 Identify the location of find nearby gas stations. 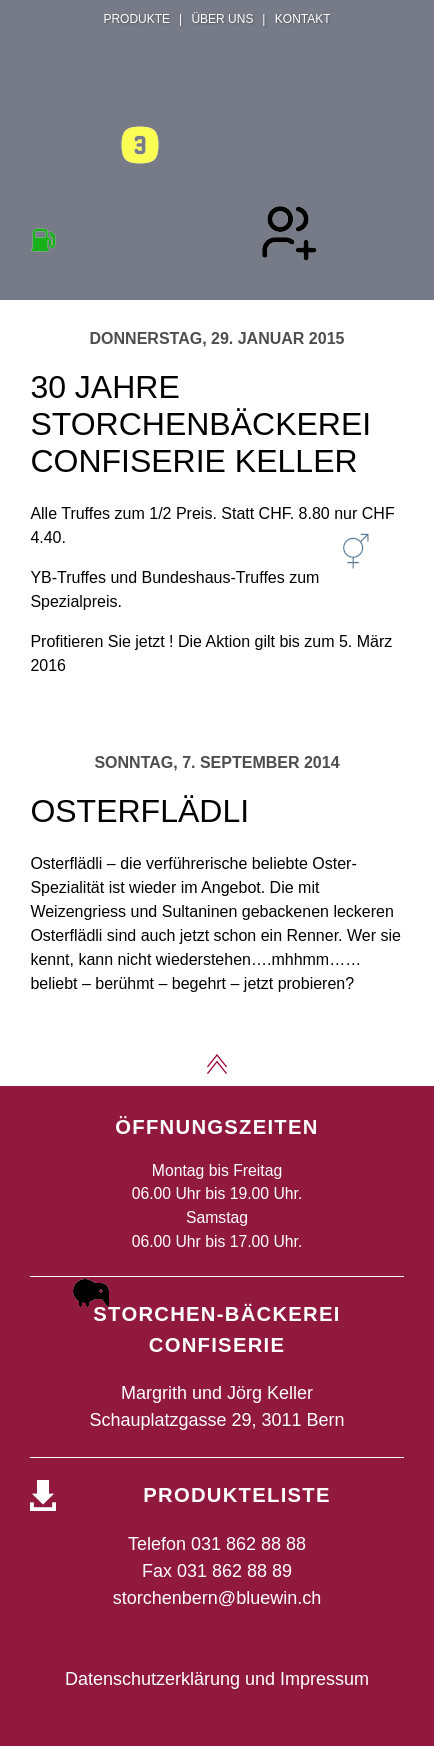
(44, 240).